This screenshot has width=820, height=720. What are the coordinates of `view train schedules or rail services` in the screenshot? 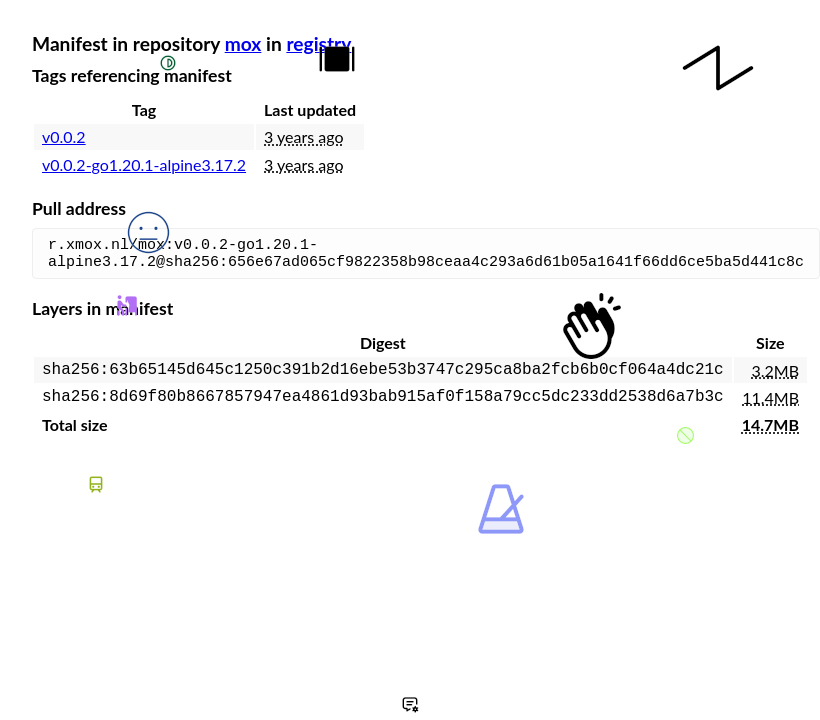 It's located at (96, 484).